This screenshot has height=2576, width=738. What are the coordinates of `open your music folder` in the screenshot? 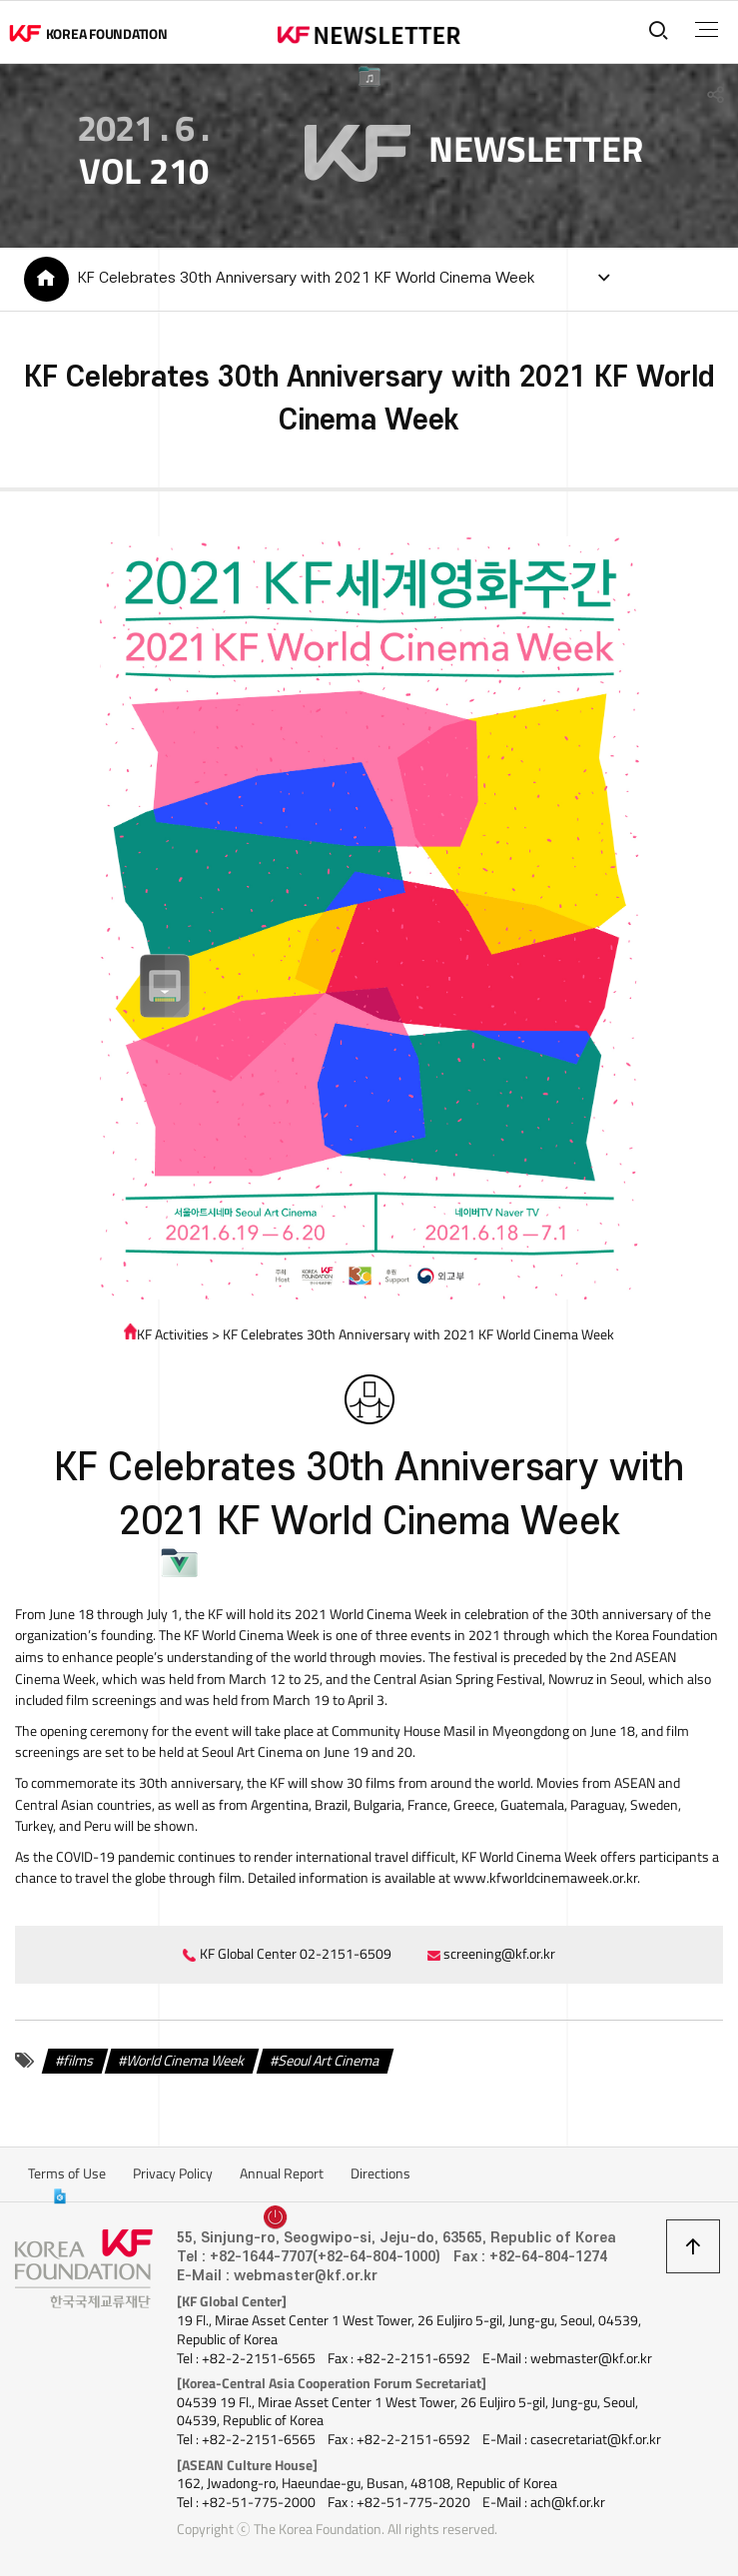 It's located at (369, 76).